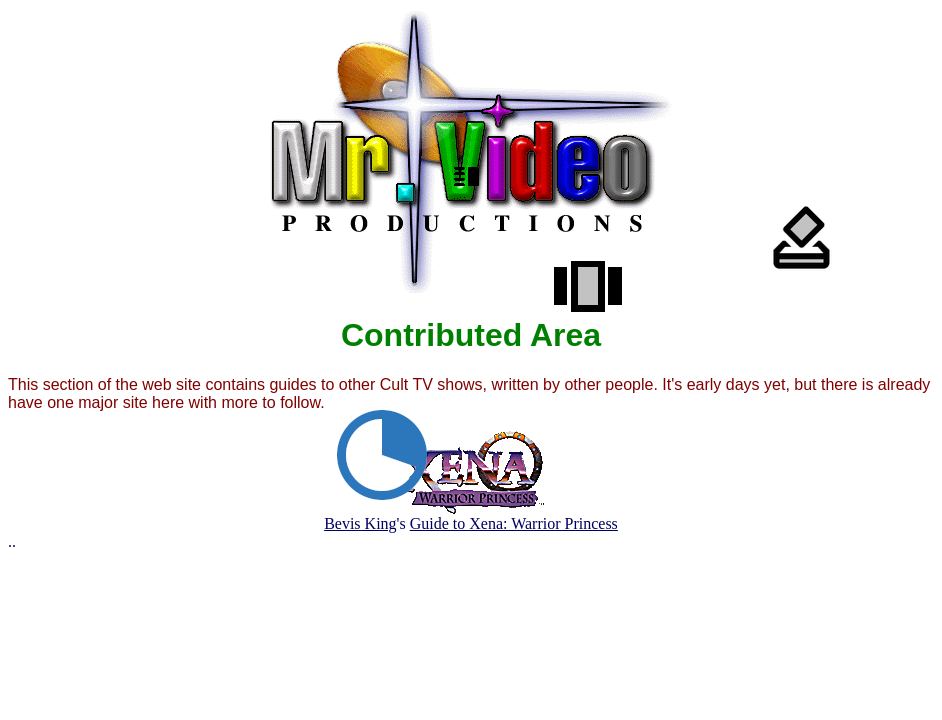 The width and height of the screenshot is (942, 720). I want to click on indicates 30% progress or completion, so click(382, 455).